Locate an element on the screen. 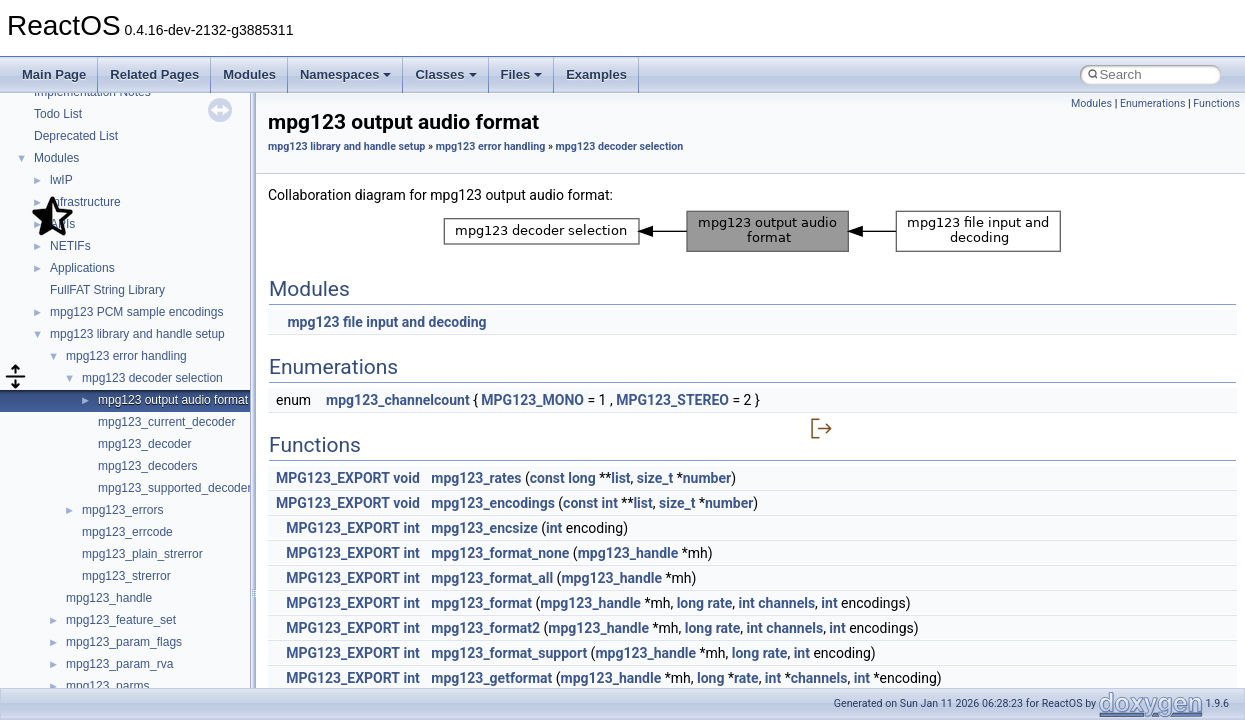  indicates a partial or half-star rating is located at coordinates (52, 216).